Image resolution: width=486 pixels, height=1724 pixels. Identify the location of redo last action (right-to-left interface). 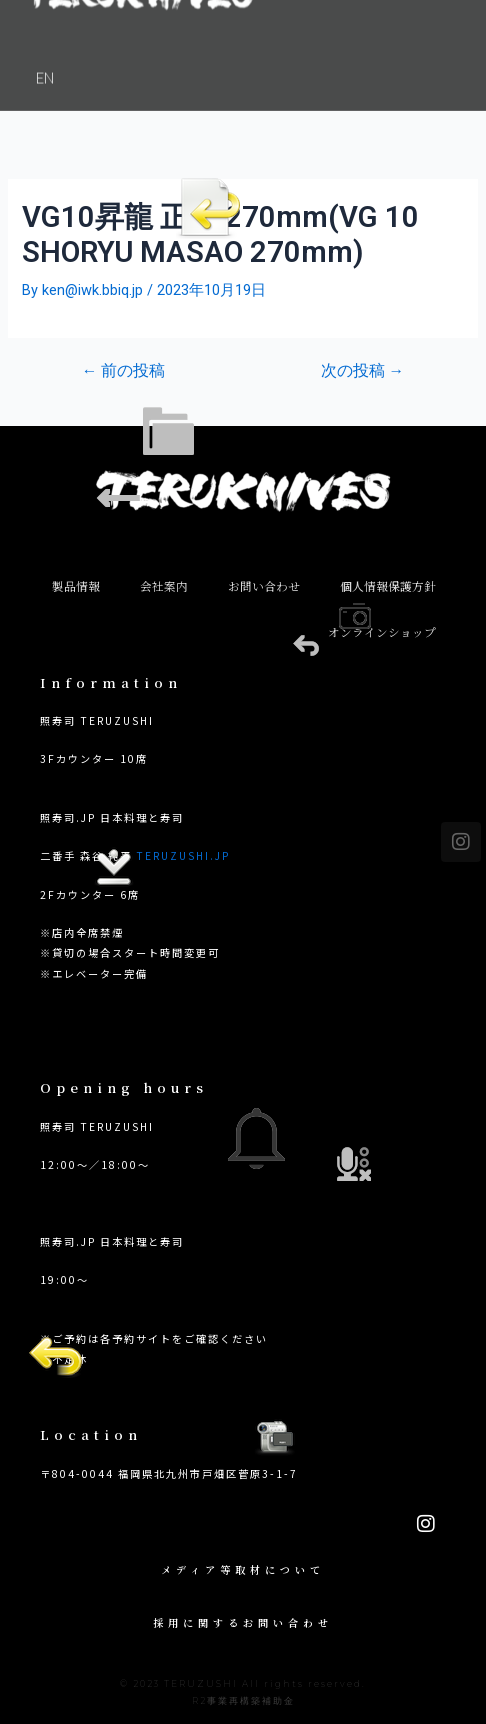
(306, 645).